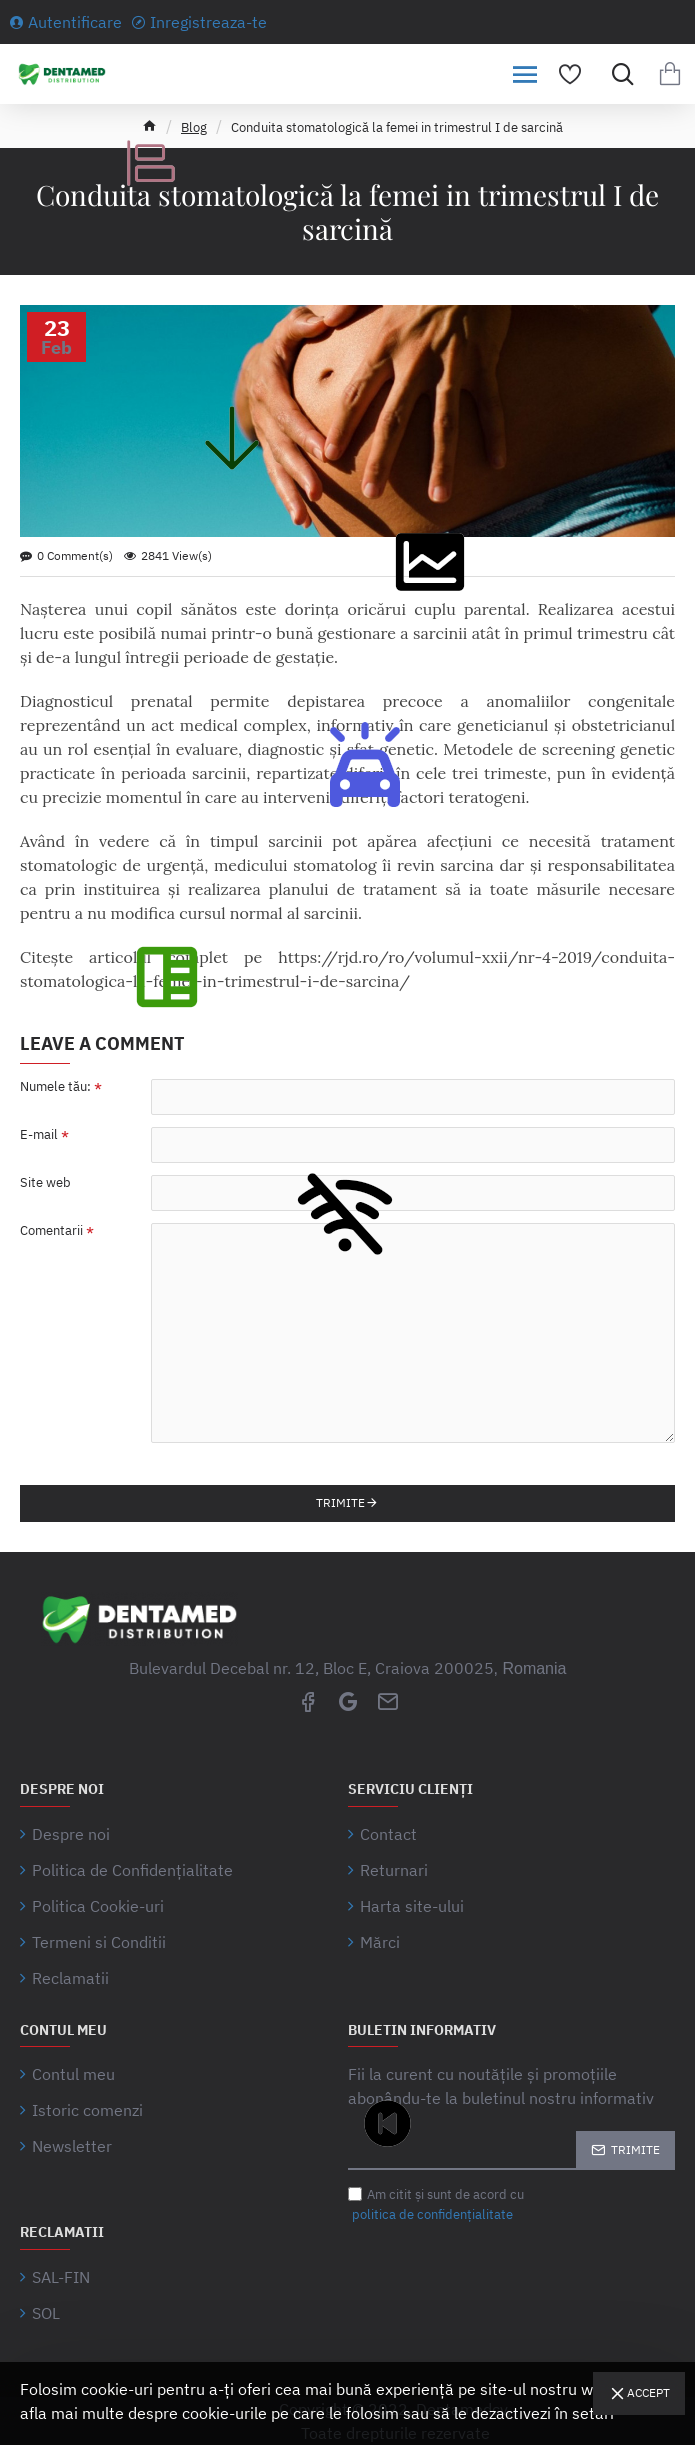 This screenshot has height=2445, width=695. What do you see at coordinates (345, 1214) in the screenshot?
I see `indicates no wifi connection available` at bounding box center [345, 1214].